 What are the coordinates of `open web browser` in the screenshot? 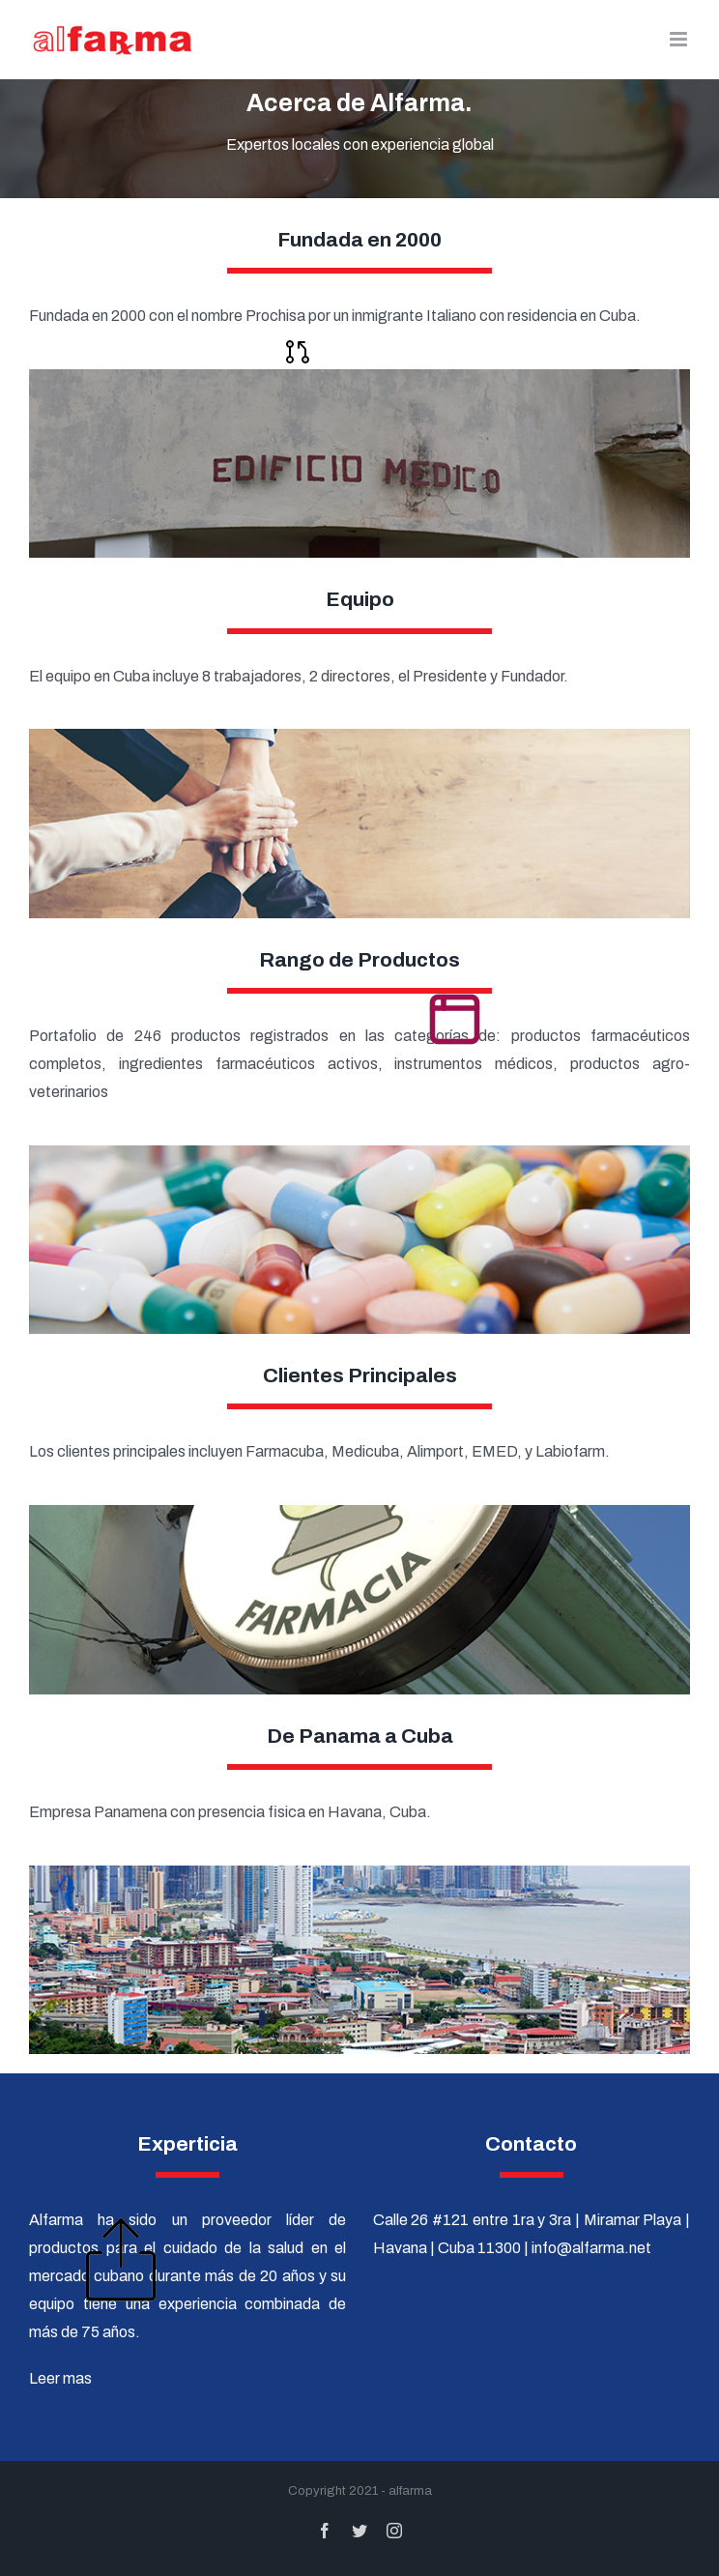 It's located at (454, 1019).